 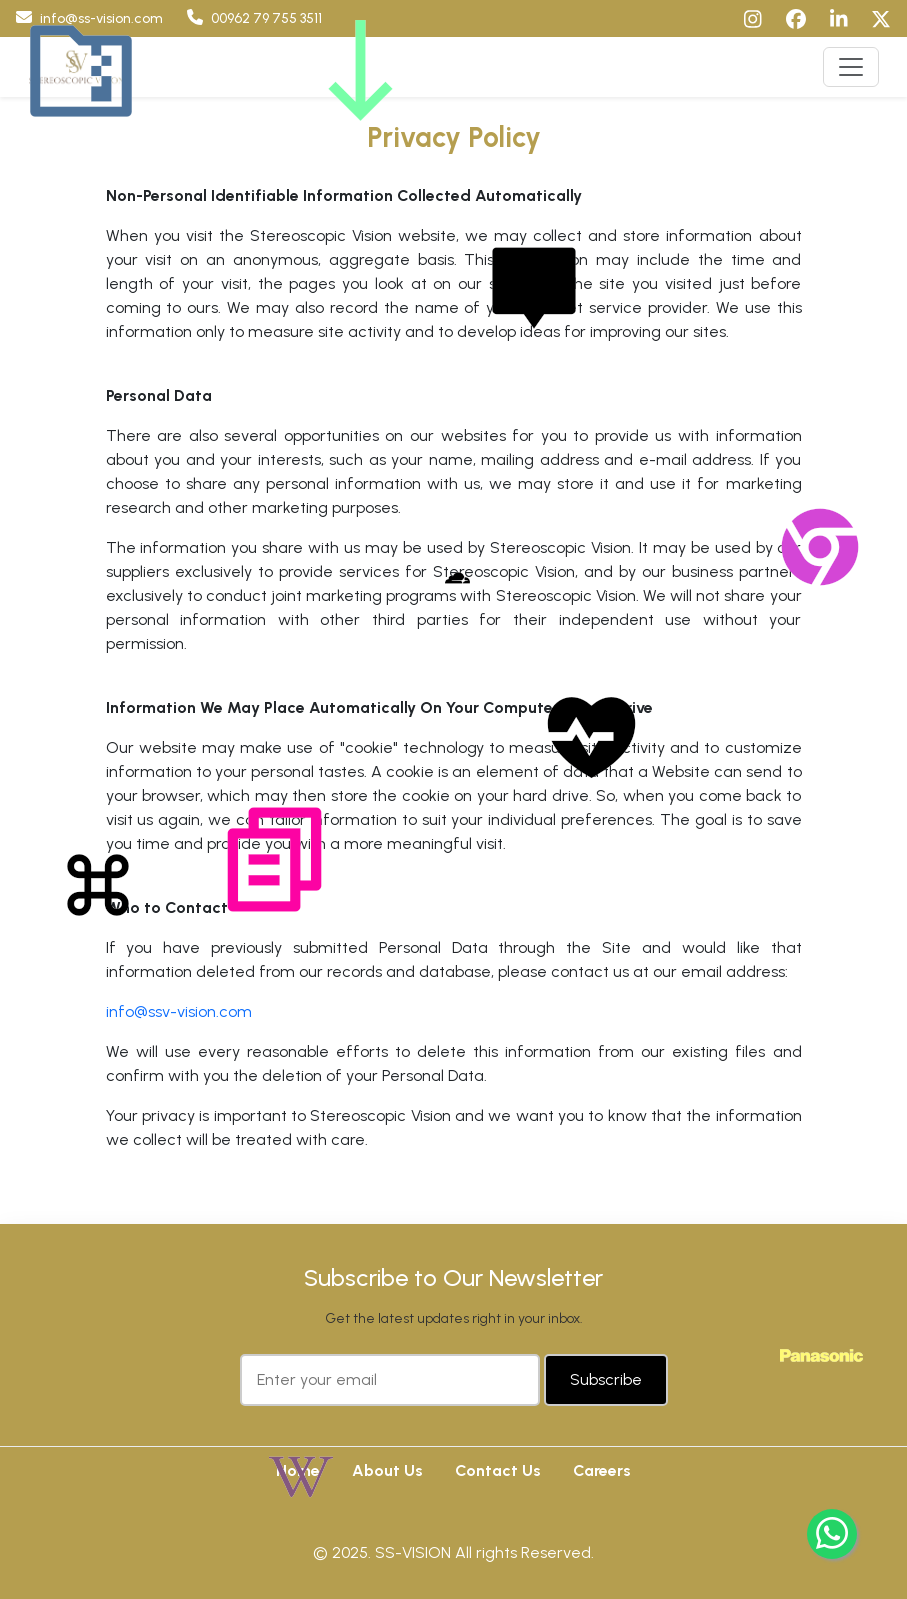 I want to click on copy file to clipboard, so click(x=274, y=859).